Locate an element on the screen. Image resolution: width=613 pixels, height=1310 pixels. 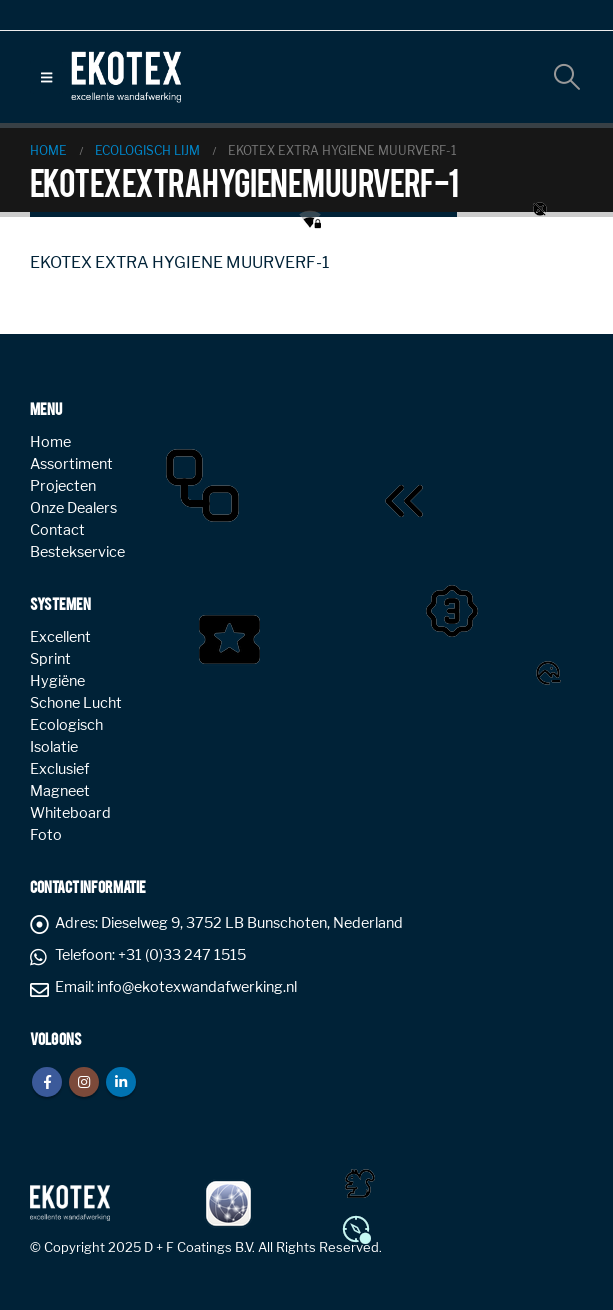
indicates third place or bronze ranking is located at coordinates (452, 611).